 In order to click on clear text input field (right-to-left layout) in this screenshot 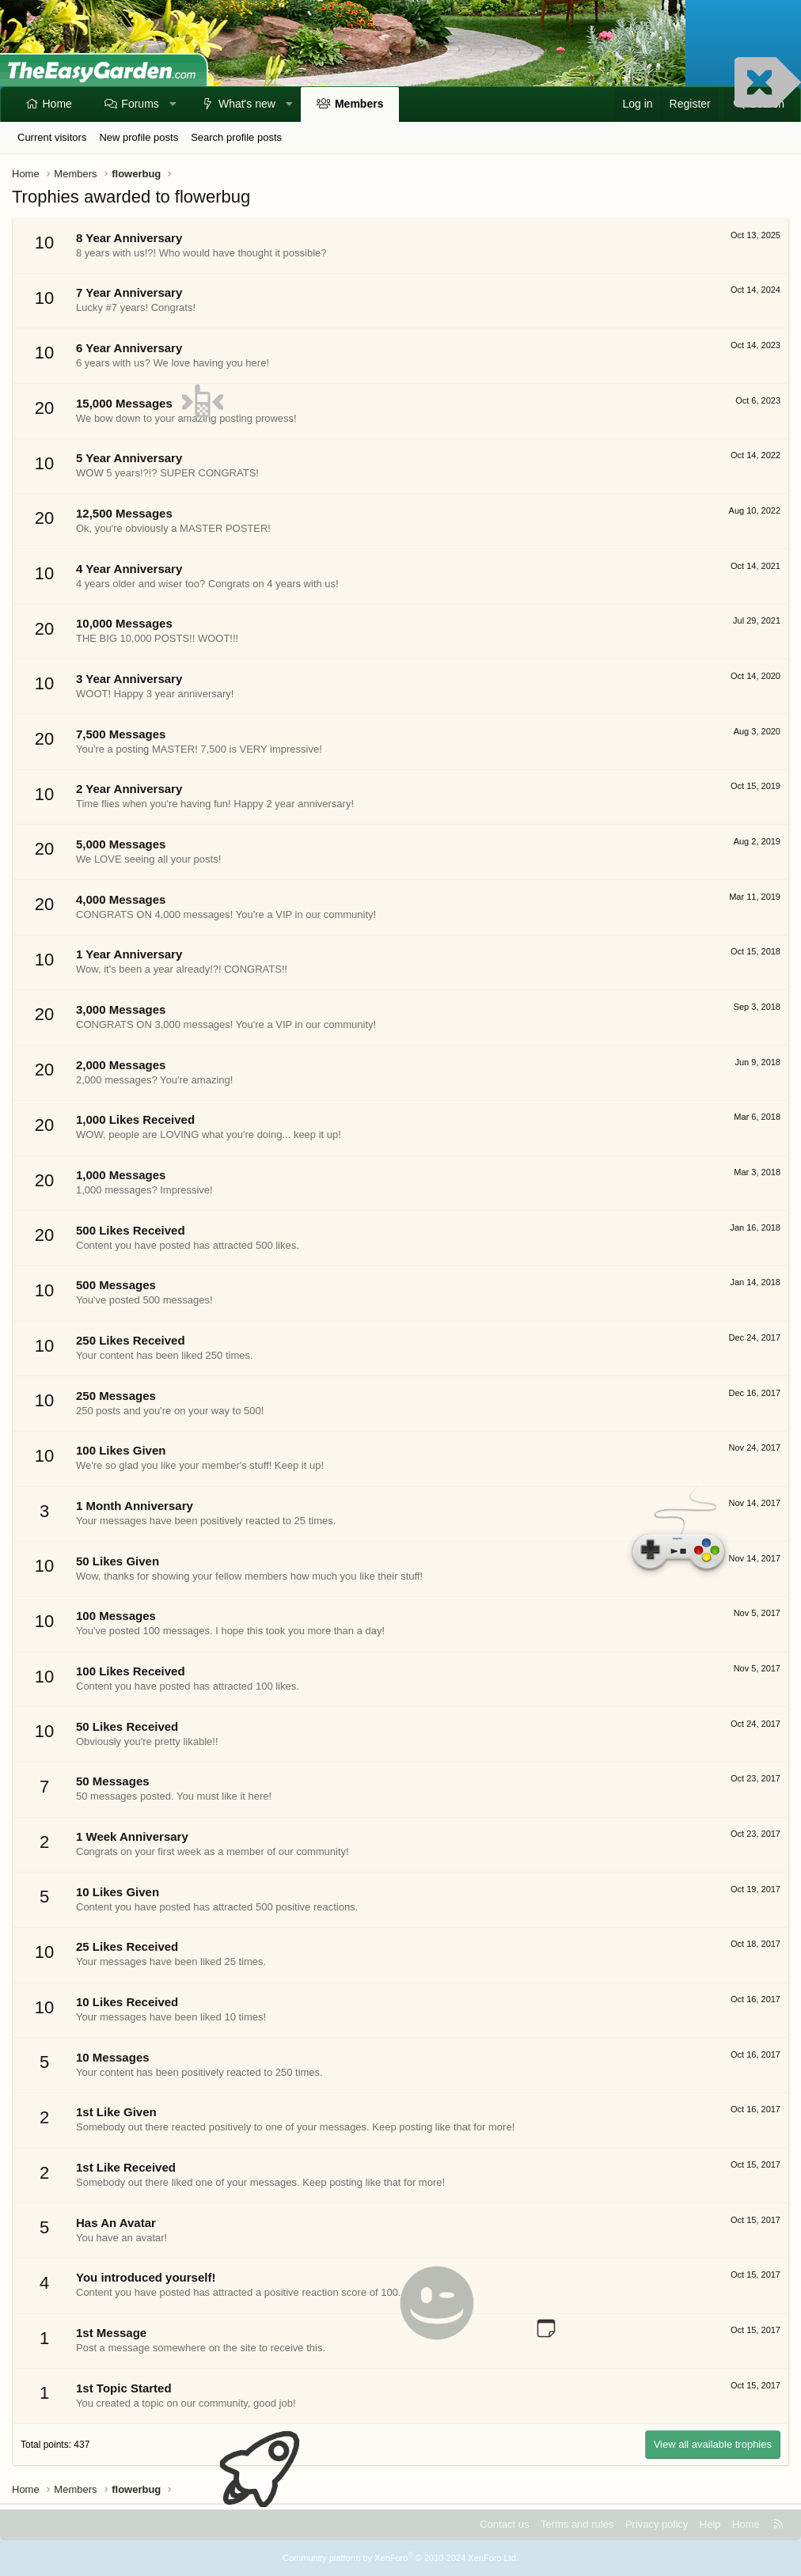, I will do `click(768, 82)`.